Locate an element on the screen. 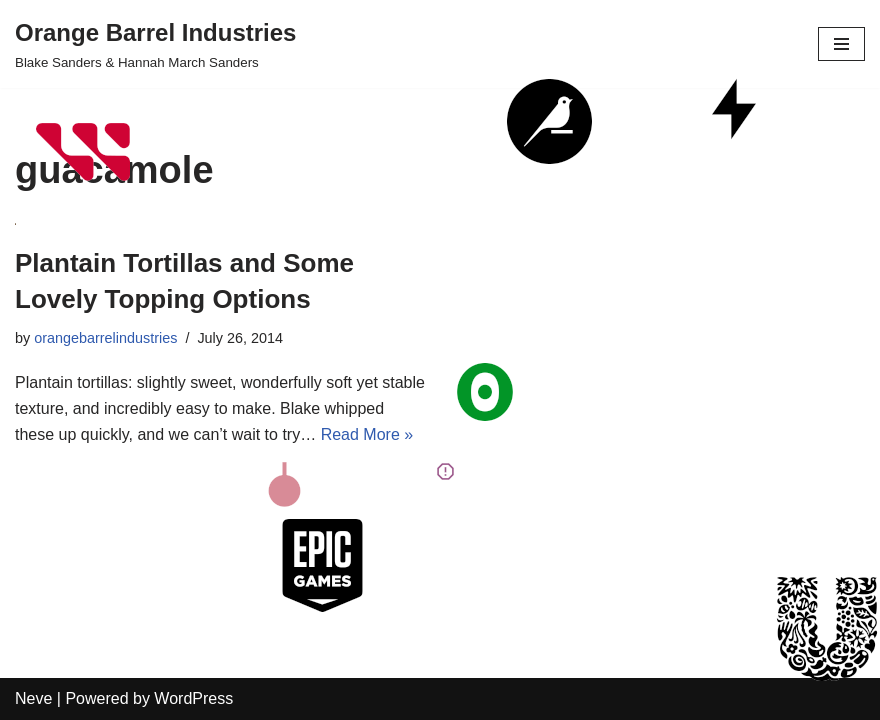 This screenshot has width=880, height=720. open the Epic Games launcher is located at coordinates (322, 565).